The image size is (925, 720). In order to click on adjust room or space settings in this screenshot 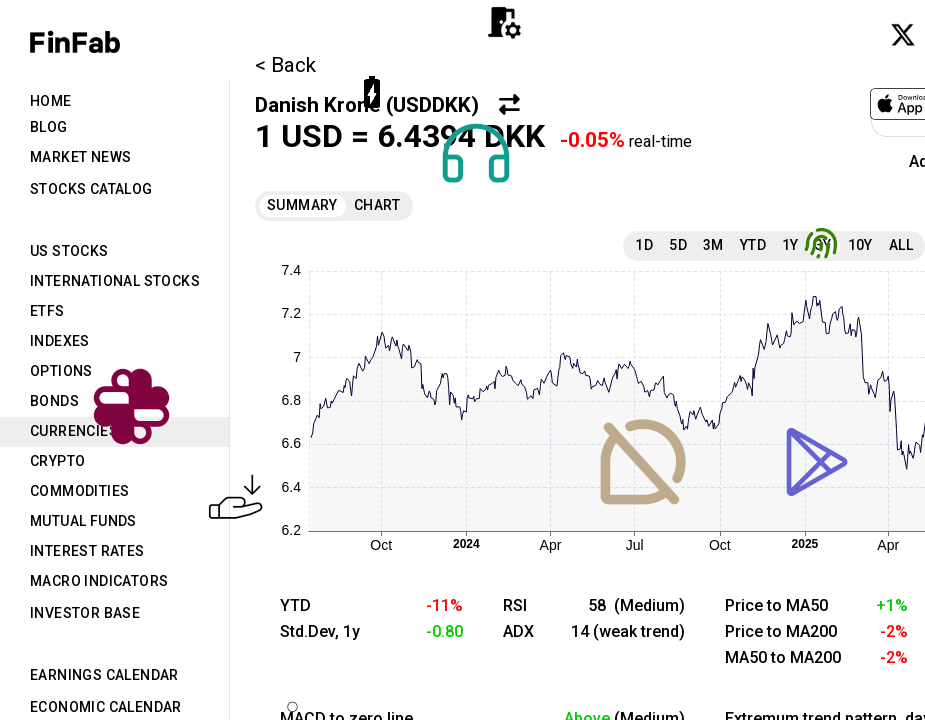, I will do `click(503, 22)`.